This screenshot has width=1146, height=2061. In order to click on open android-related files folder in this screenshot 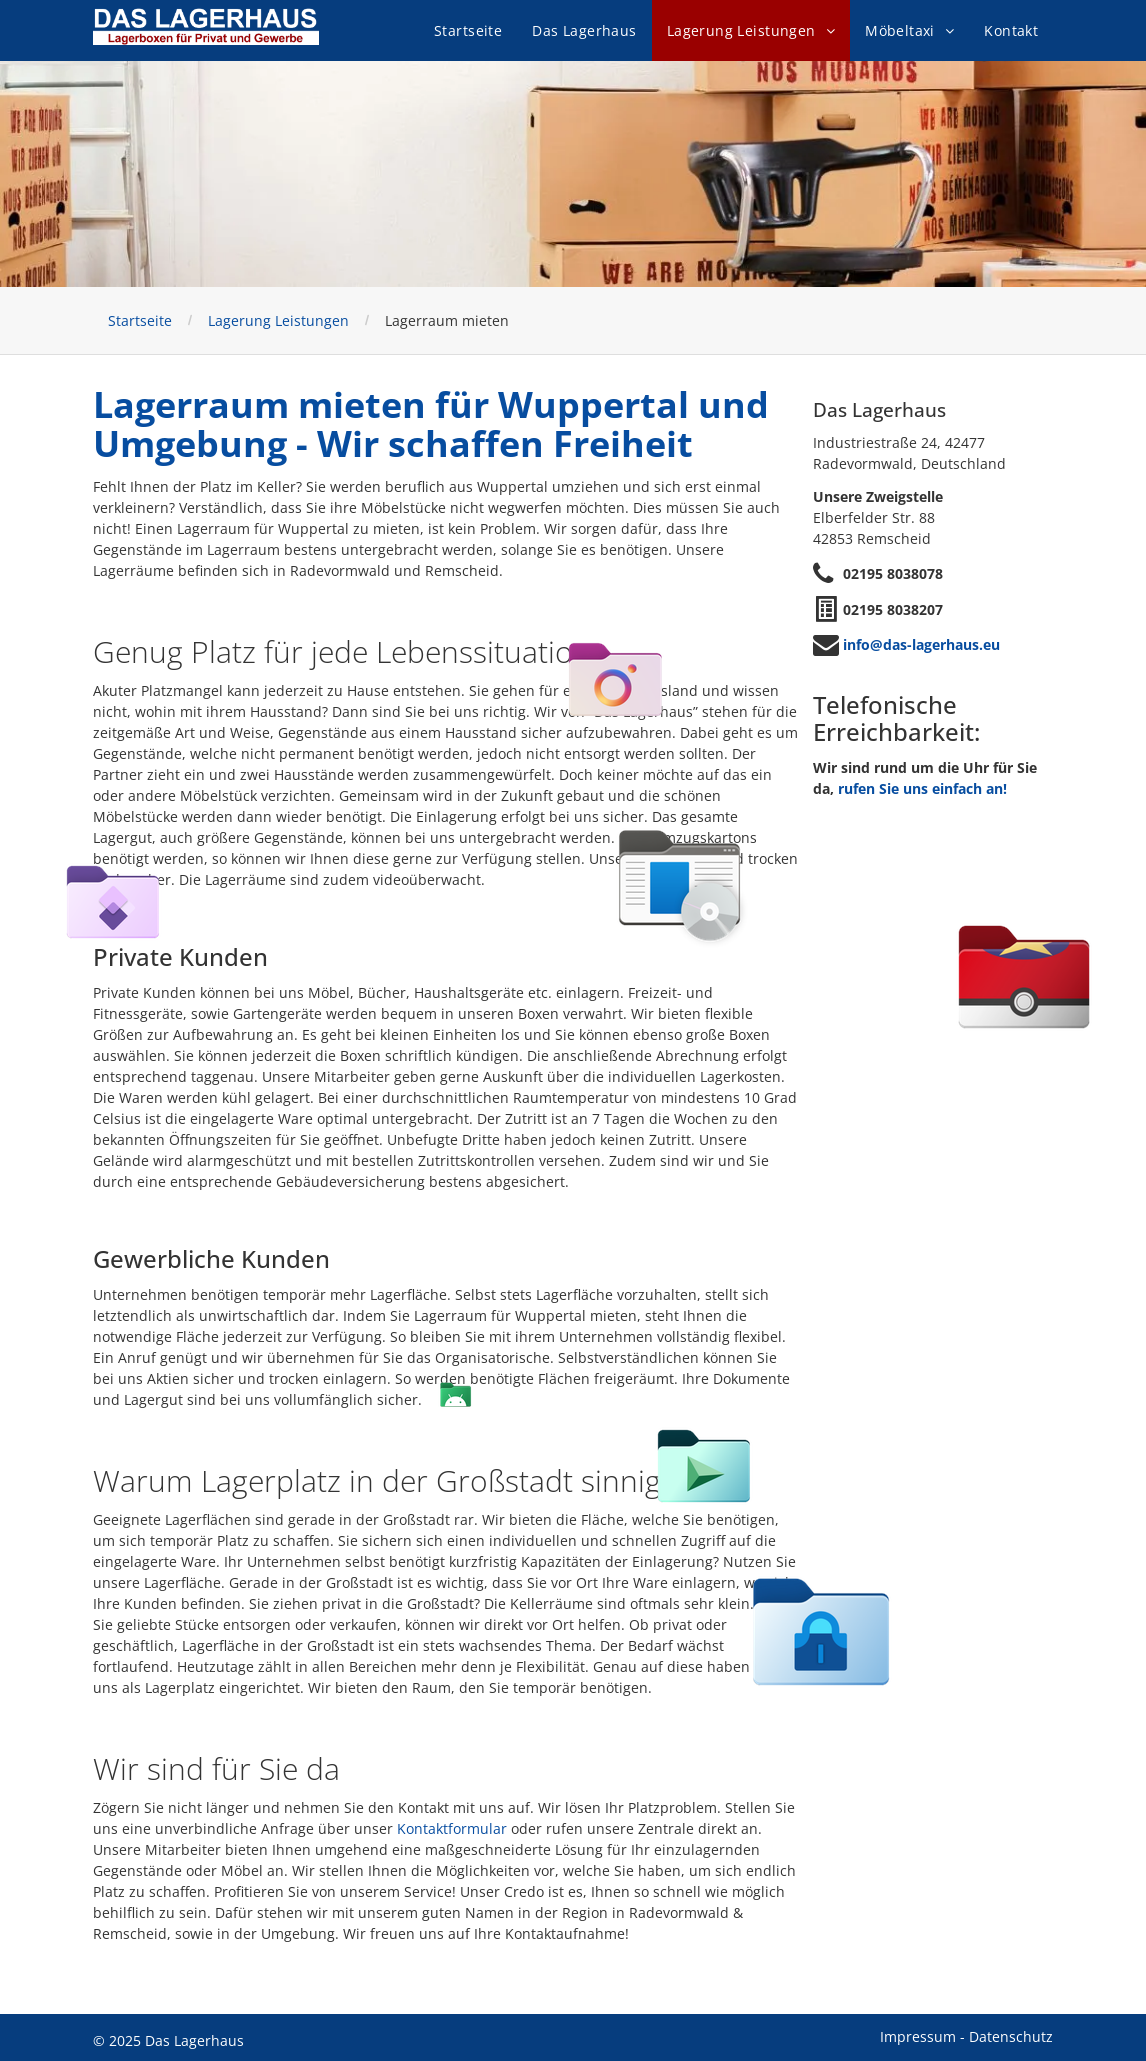, I will do `click(455, 1395)`.